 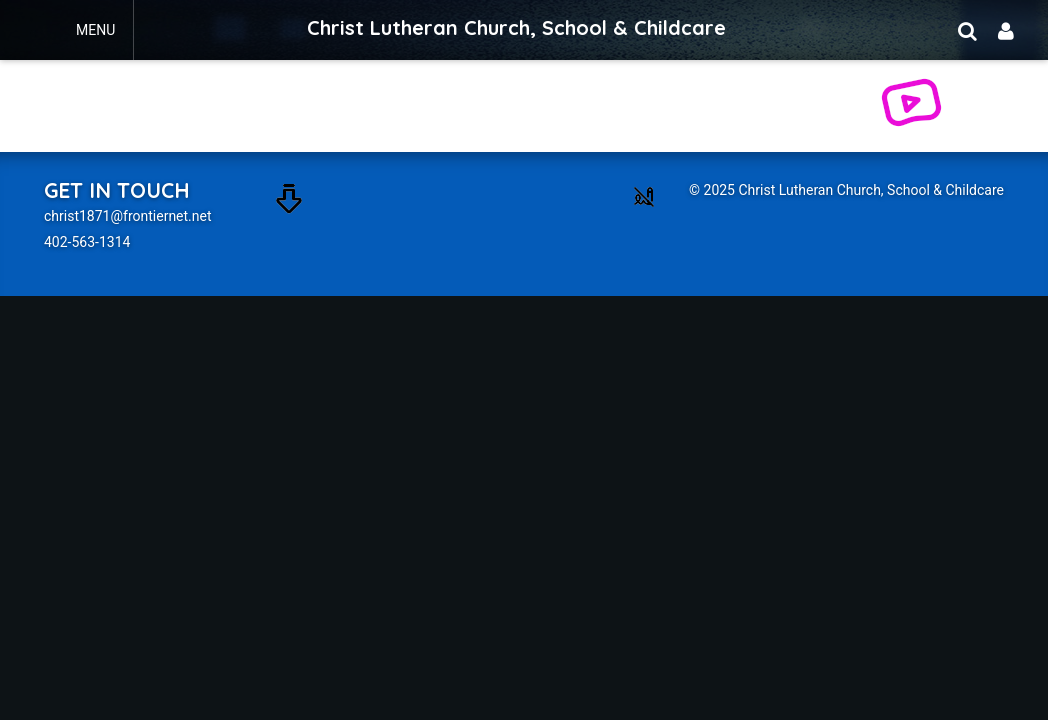 I want to click on disable auto-signature or sign-off, so click(x=644, y=197).